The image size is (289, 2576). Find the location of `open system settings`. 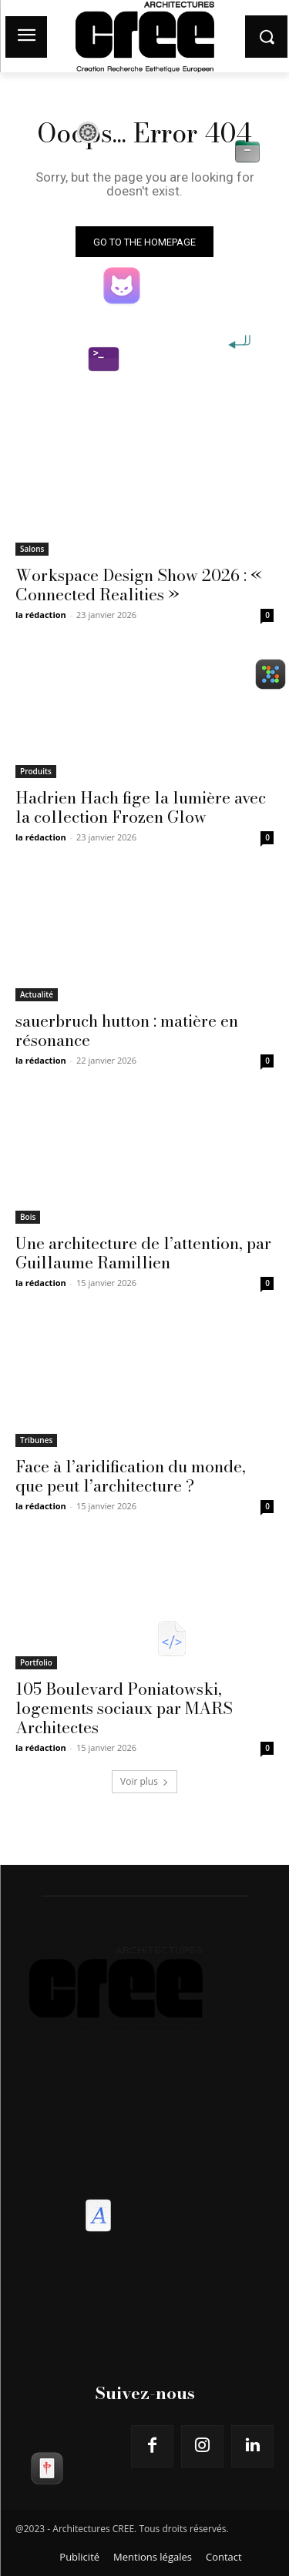

open system settings is located at coordinates (88, 132).